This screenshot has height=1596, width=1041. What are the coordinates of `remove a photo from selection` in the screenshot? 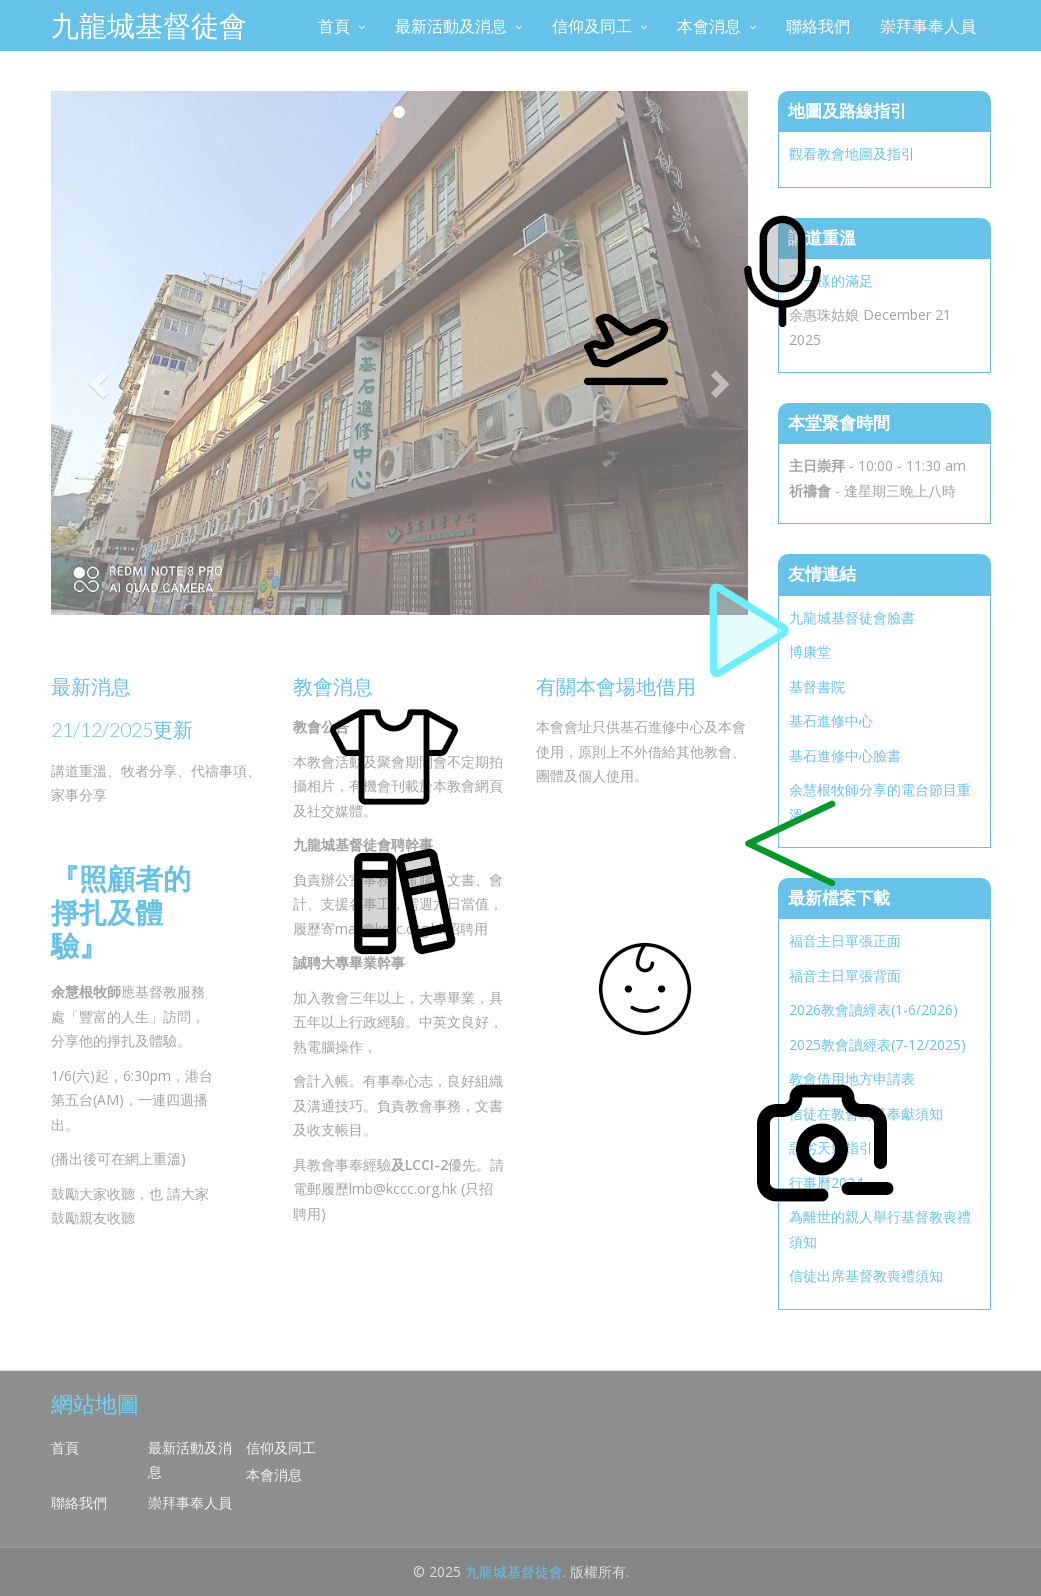 It's located at (822, 1143).